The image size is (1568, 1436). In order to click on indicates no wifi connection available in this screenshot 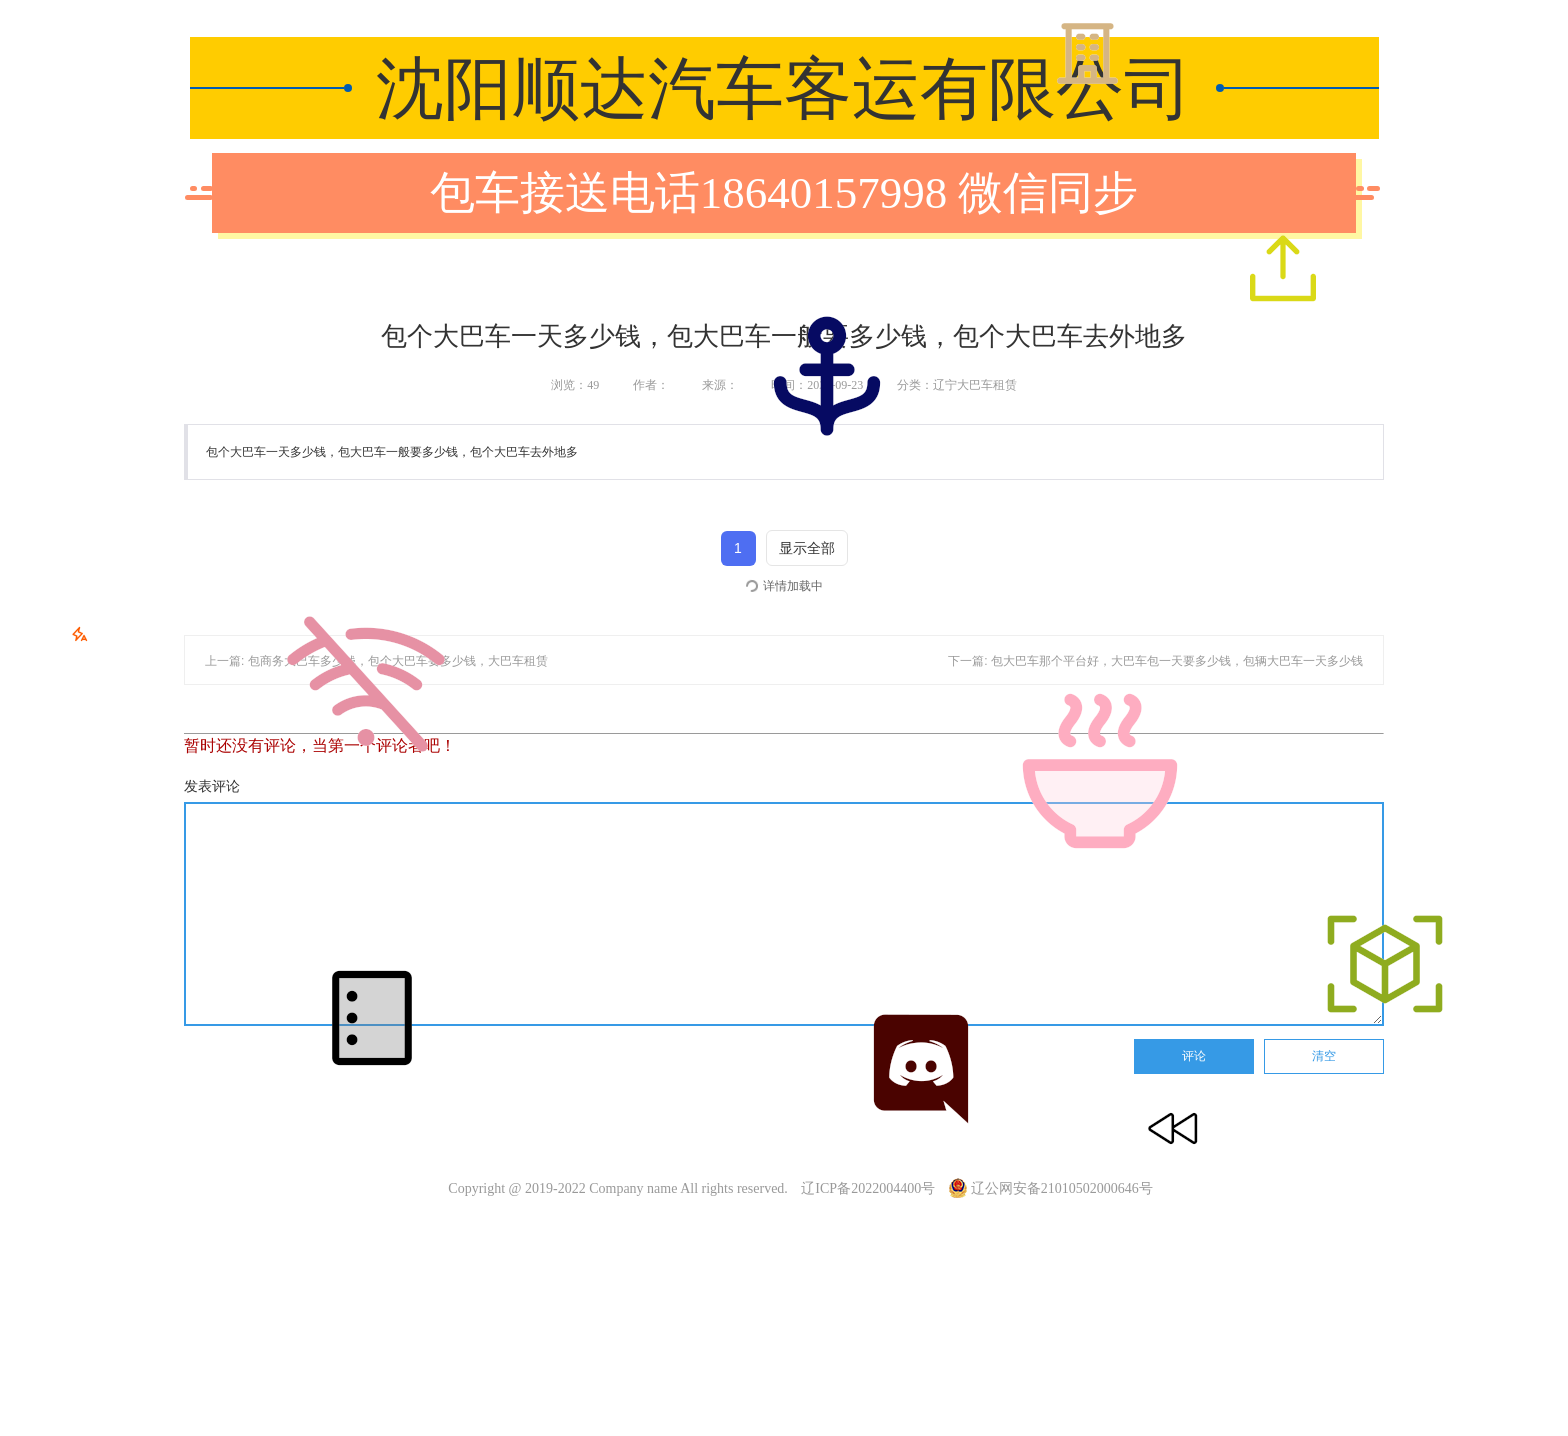, I will do `click(366, 684)`.